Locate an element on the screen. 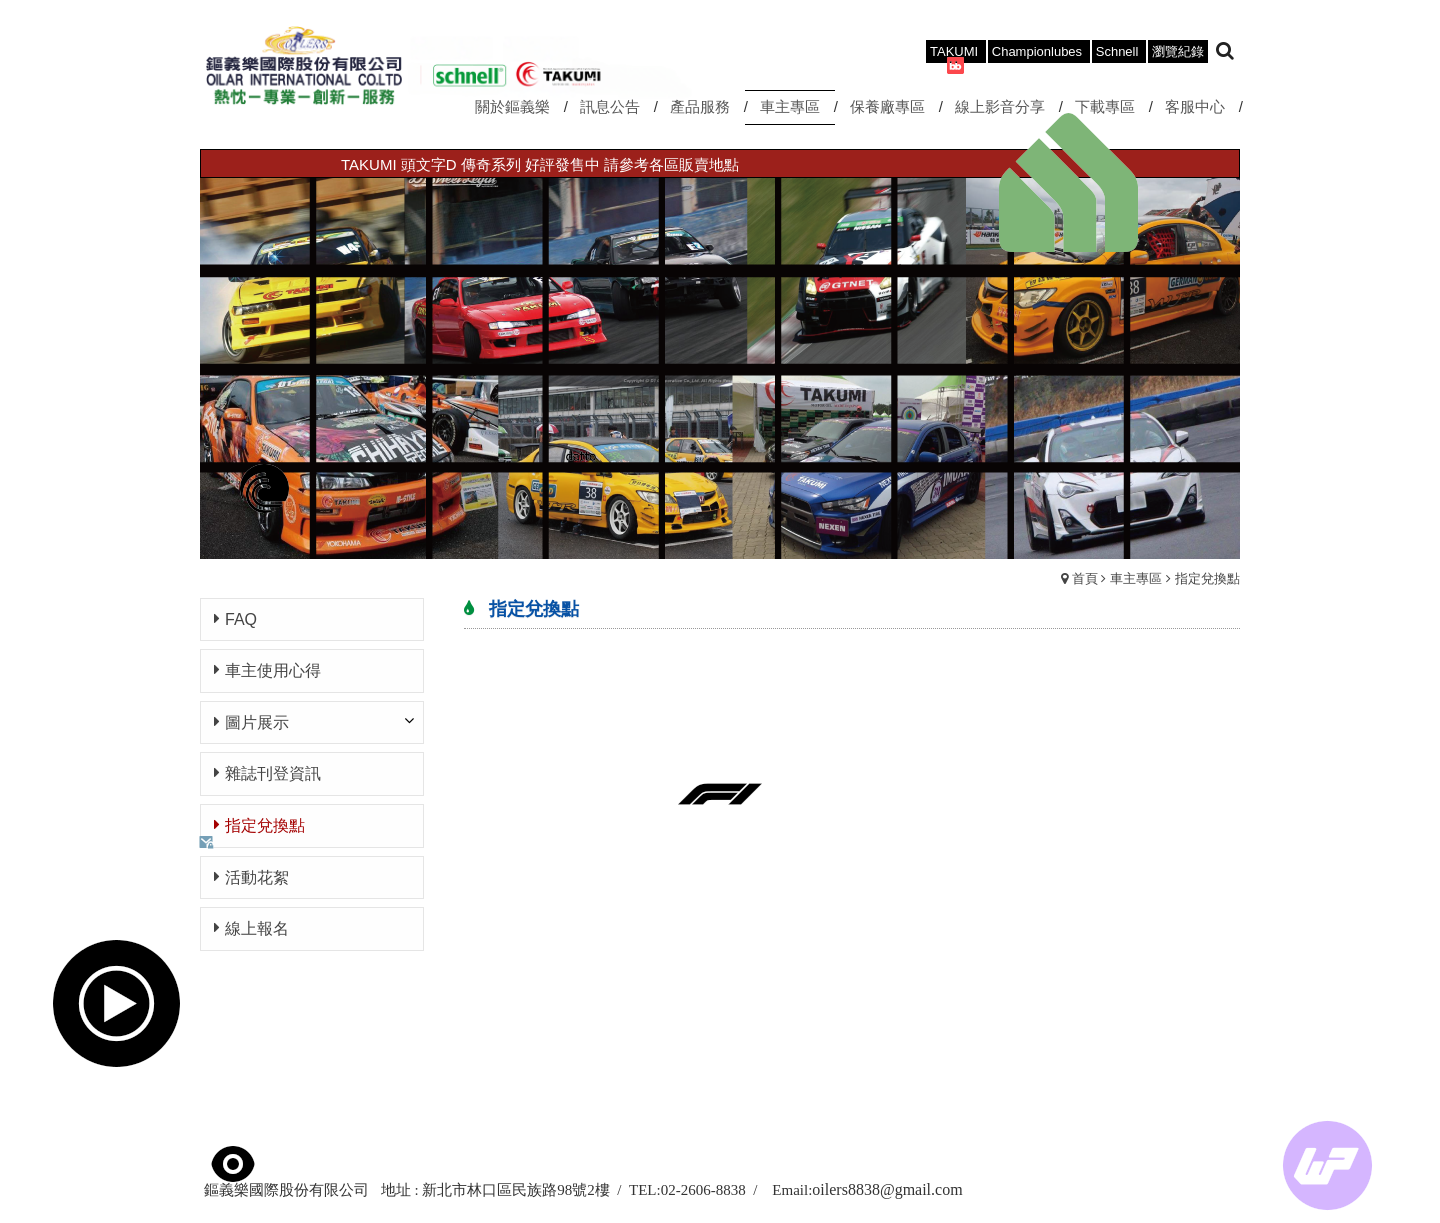 This screenshot has height=1223, width=1440. open youtube music app is located at coordinates (116, 1003).